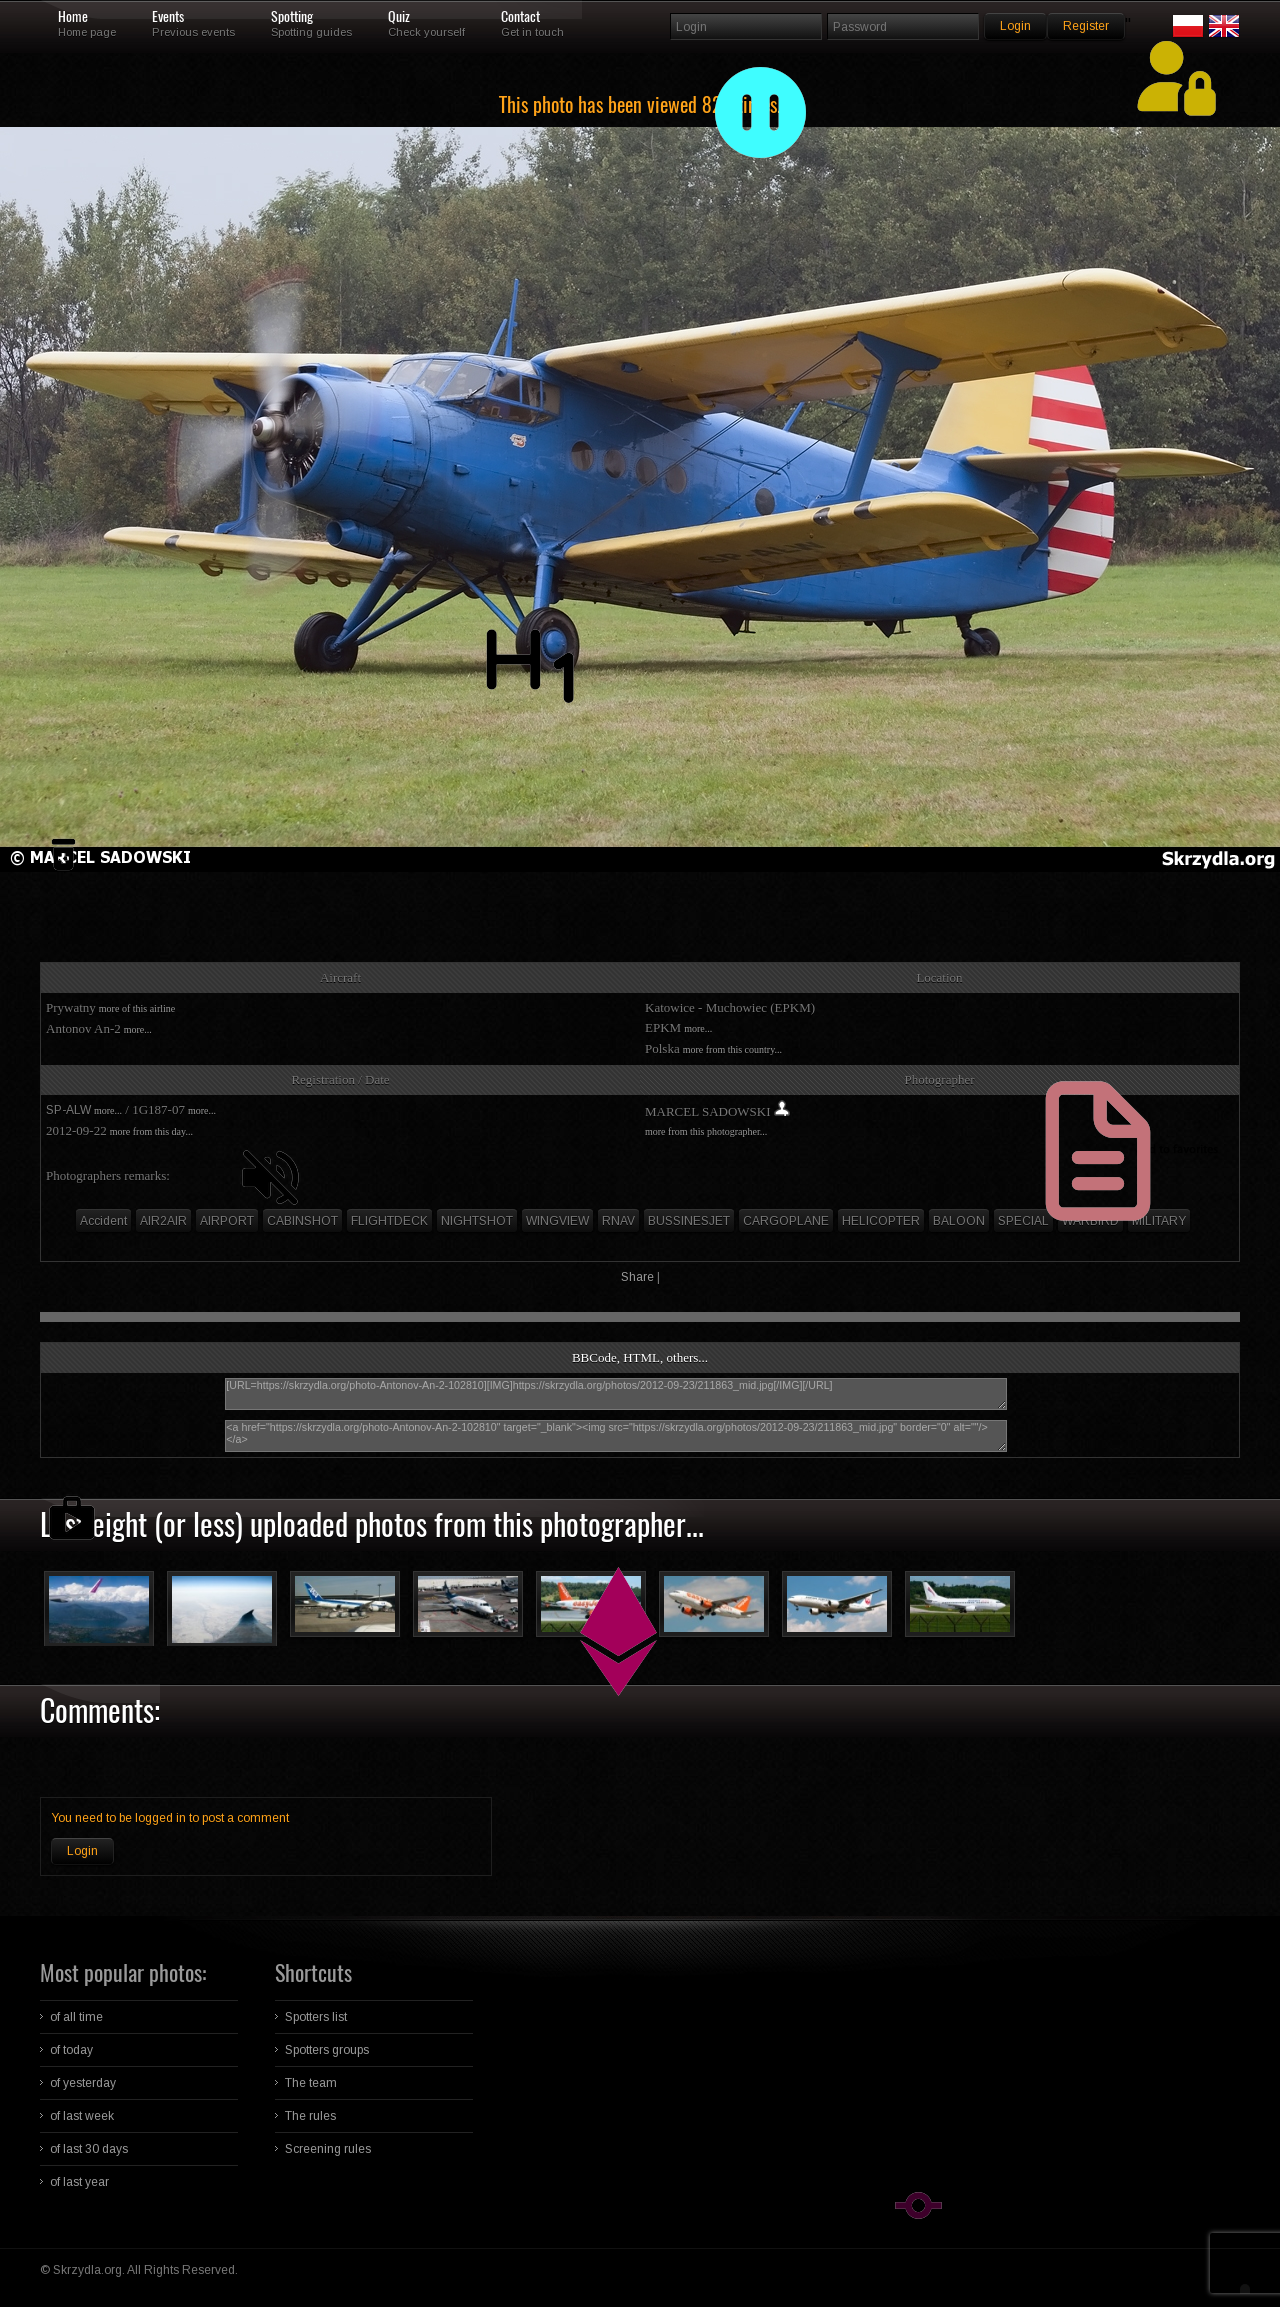 Image resolution: width=1280 pixels, height=2307 pixels. Describe the element at coordinates (918, 2205) in the screenshot. I see `view commit details in version control` at that location.